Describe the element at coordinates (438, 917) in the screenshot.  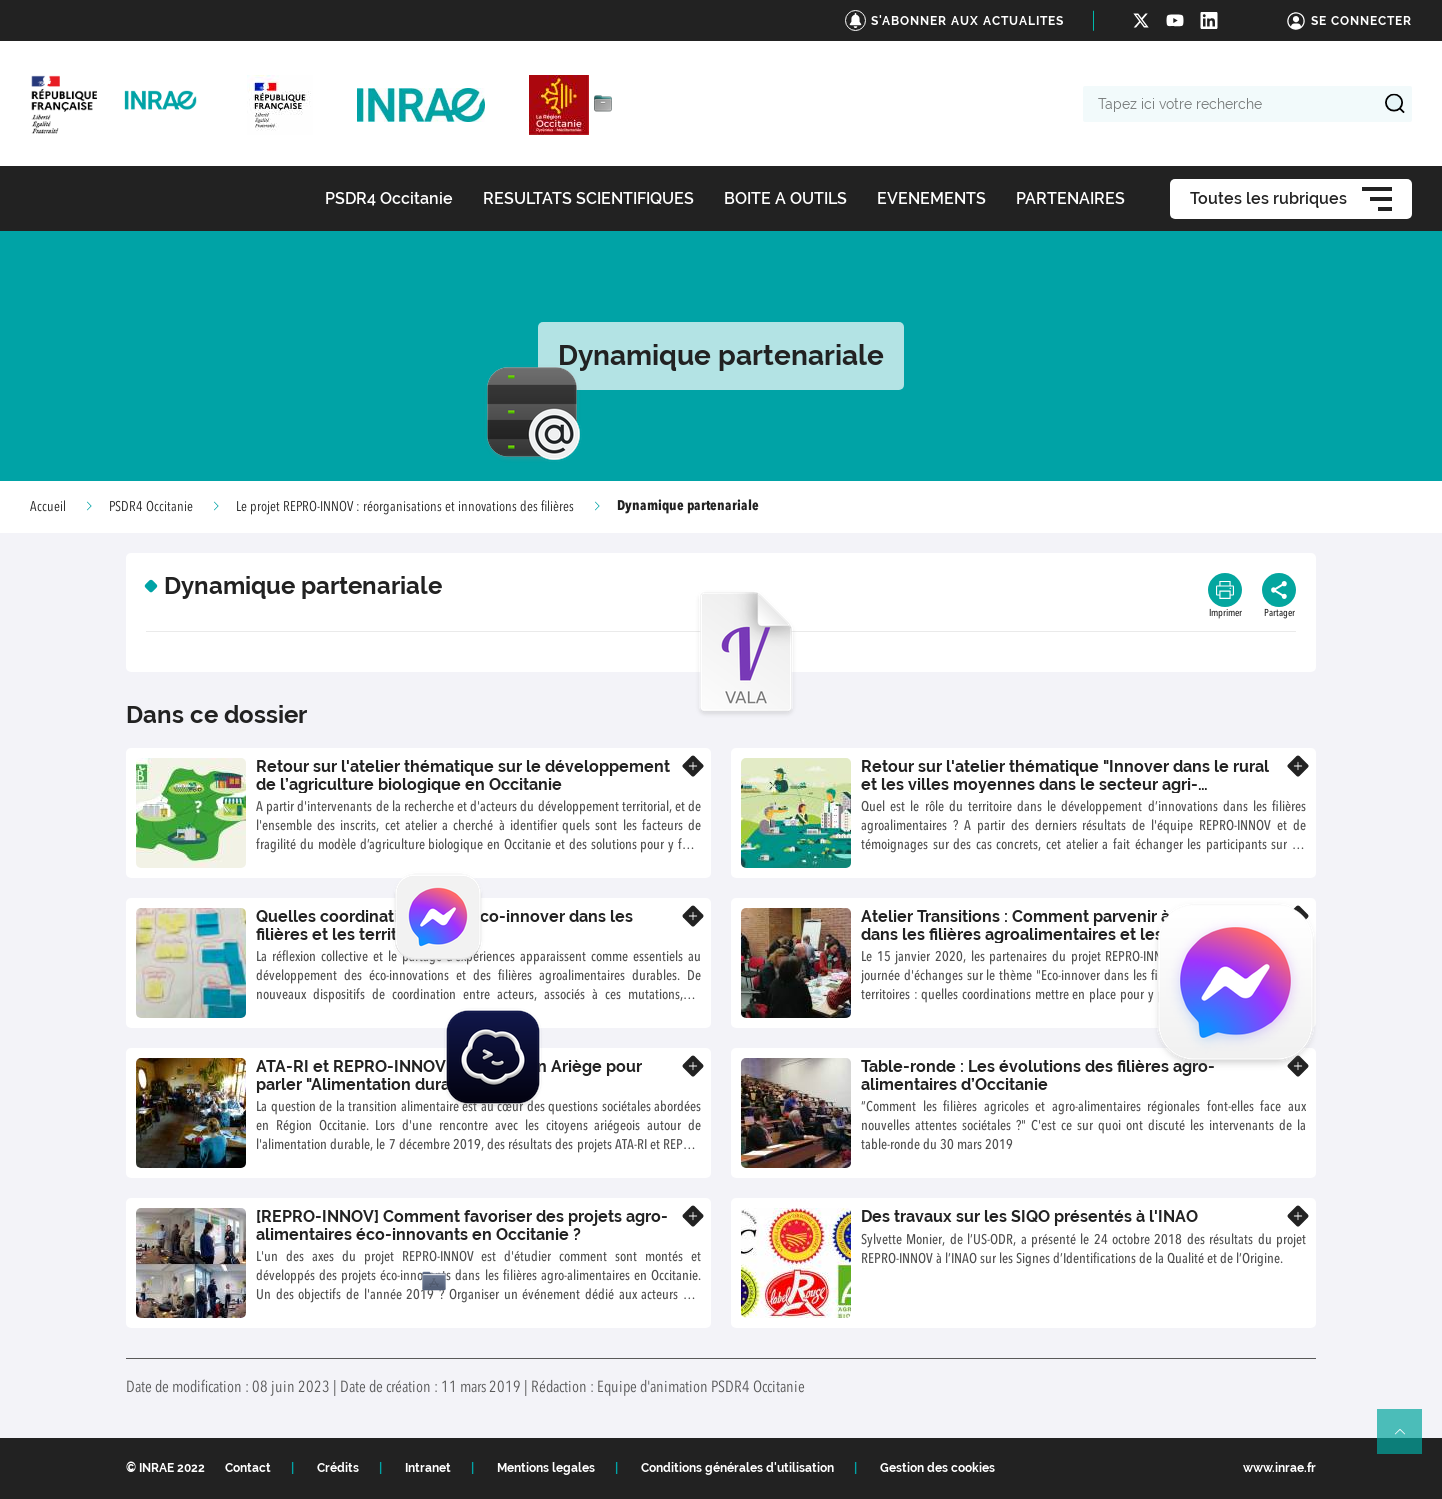
I see `open Facebook Messenger` at that location.